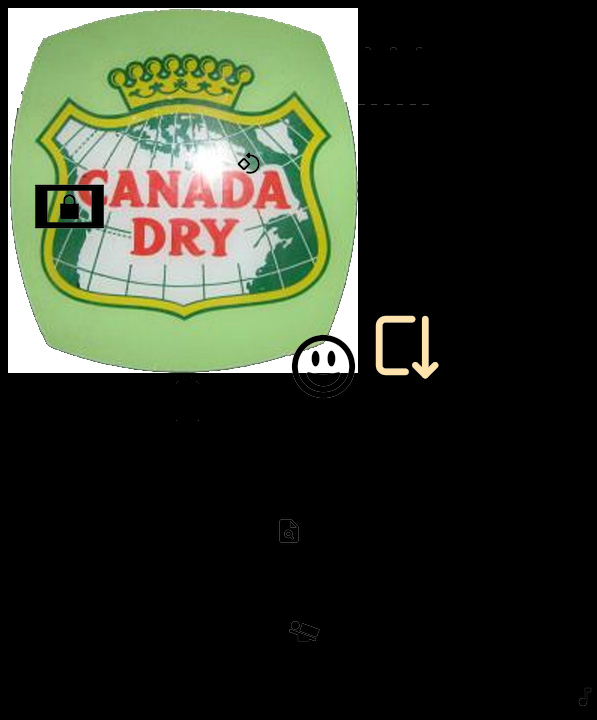  What do you see at coordinates (289, 531) in the screenshot?
I see `search within document` at bounding box center [289, 531].